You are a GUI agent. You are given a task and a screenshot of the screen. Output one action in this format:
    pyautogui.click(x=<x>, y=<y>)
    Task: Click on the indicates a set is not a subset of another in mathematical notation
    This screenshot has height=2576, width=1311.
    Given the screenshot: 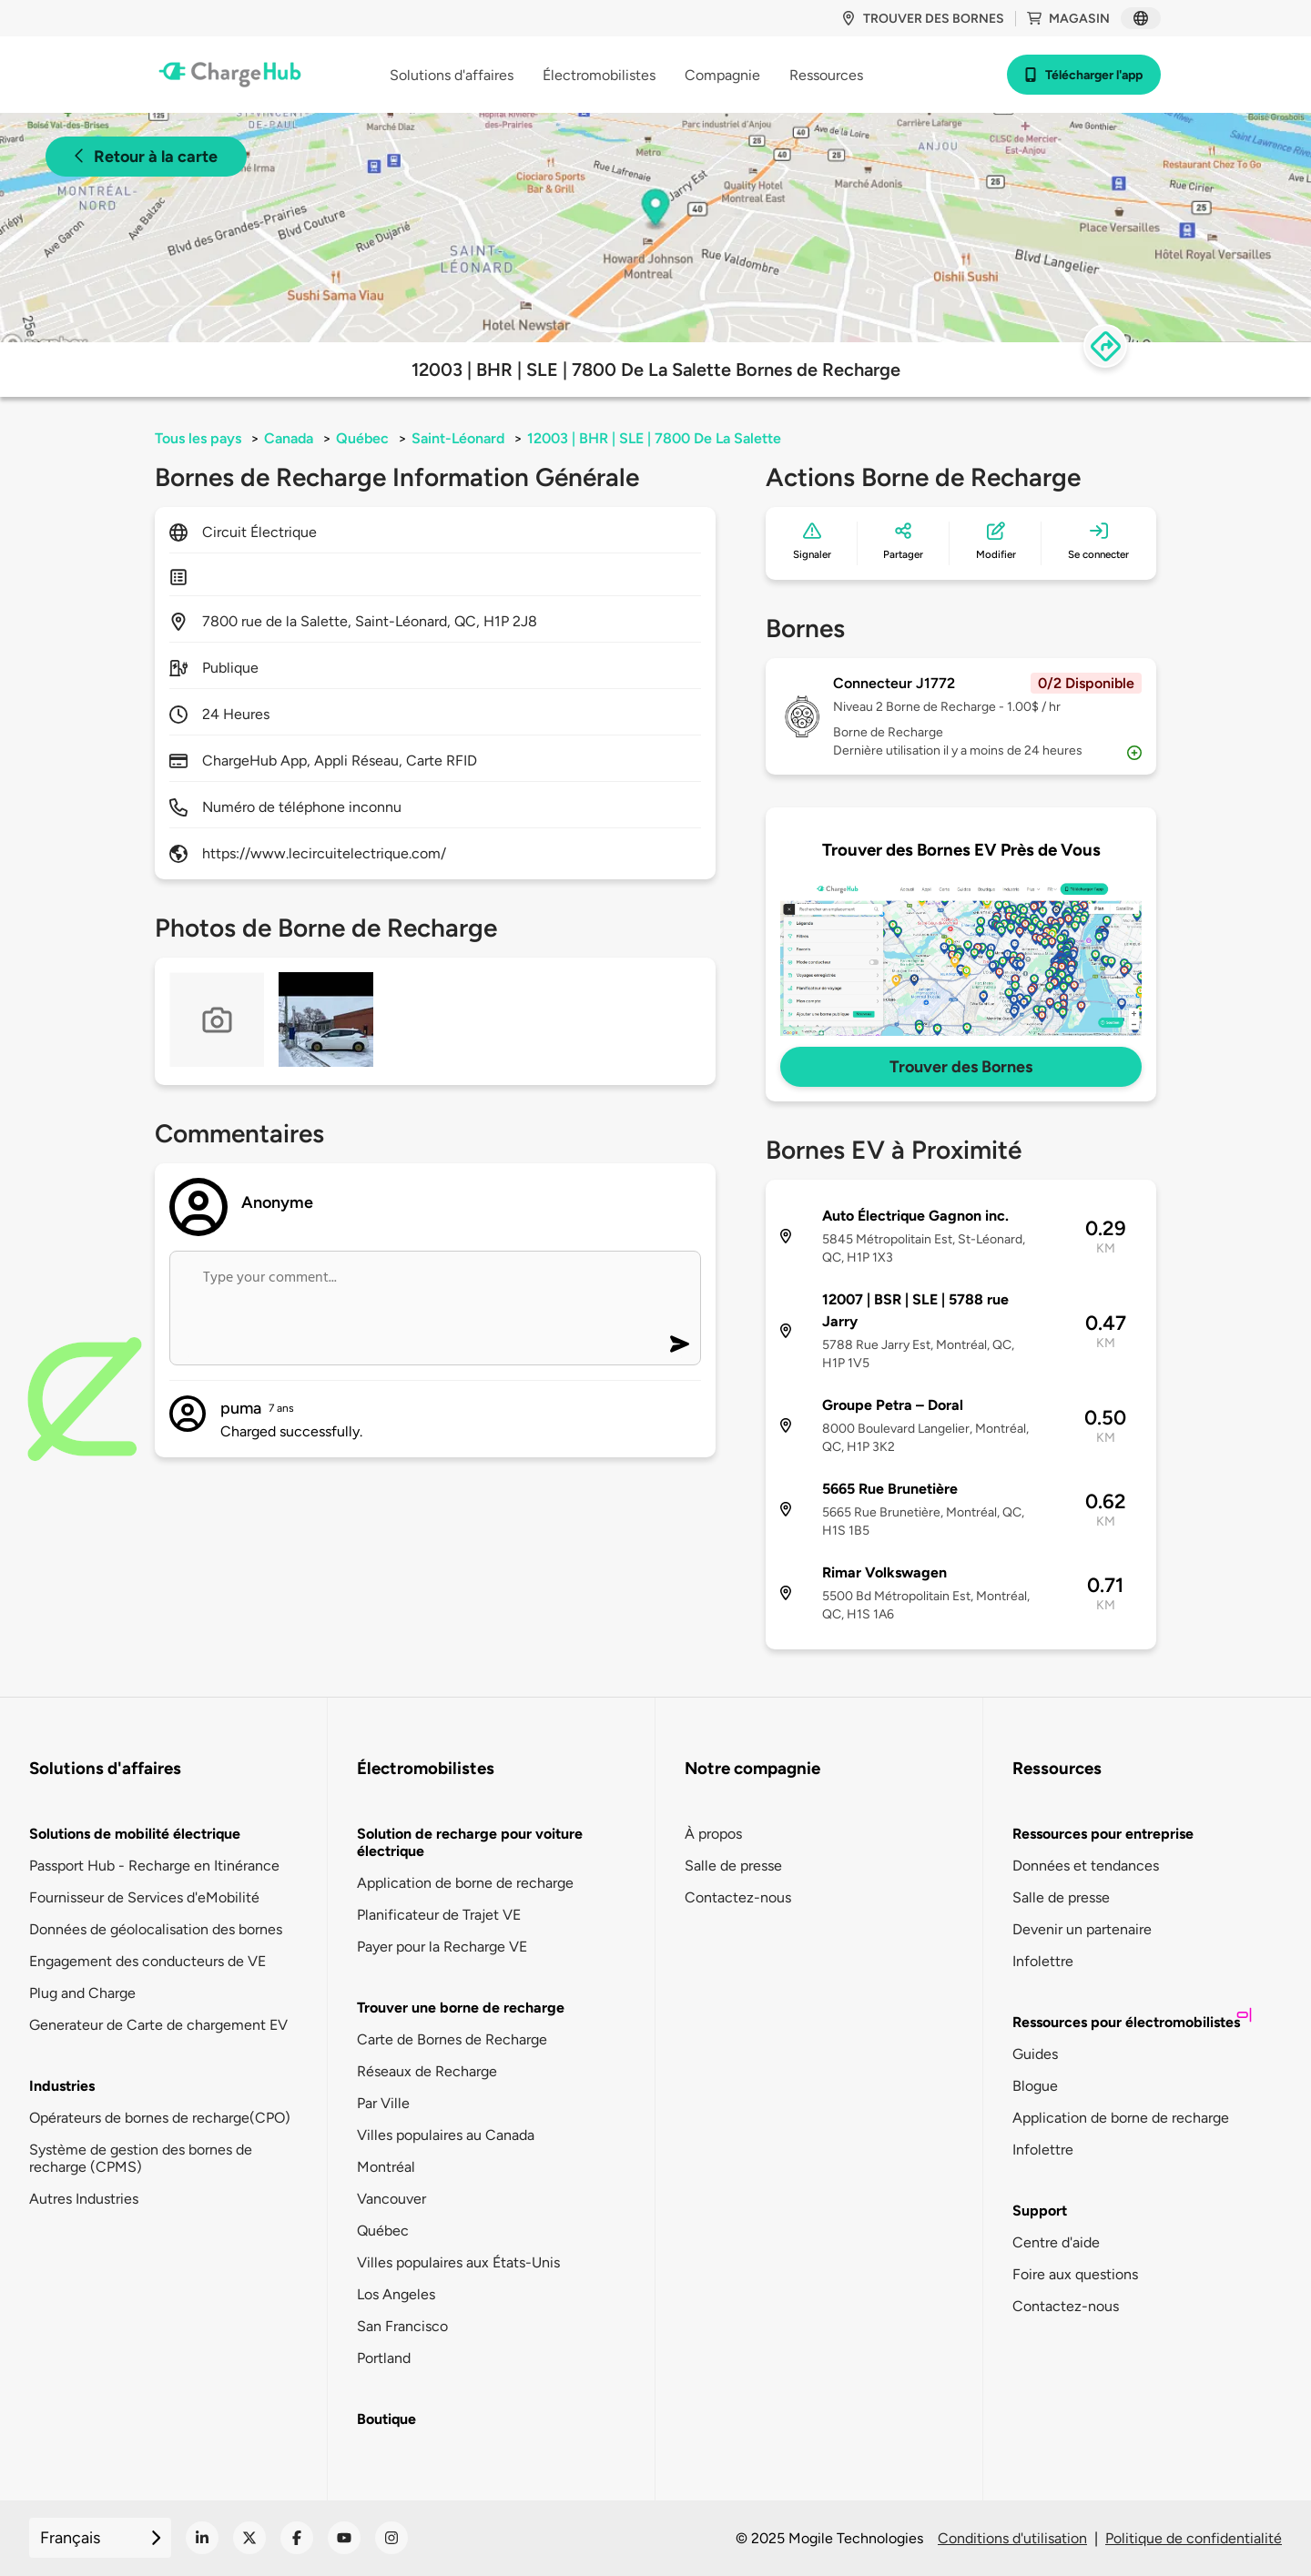 What is the action you would take?
    pyautogui.click(x=85, y=1399)
    